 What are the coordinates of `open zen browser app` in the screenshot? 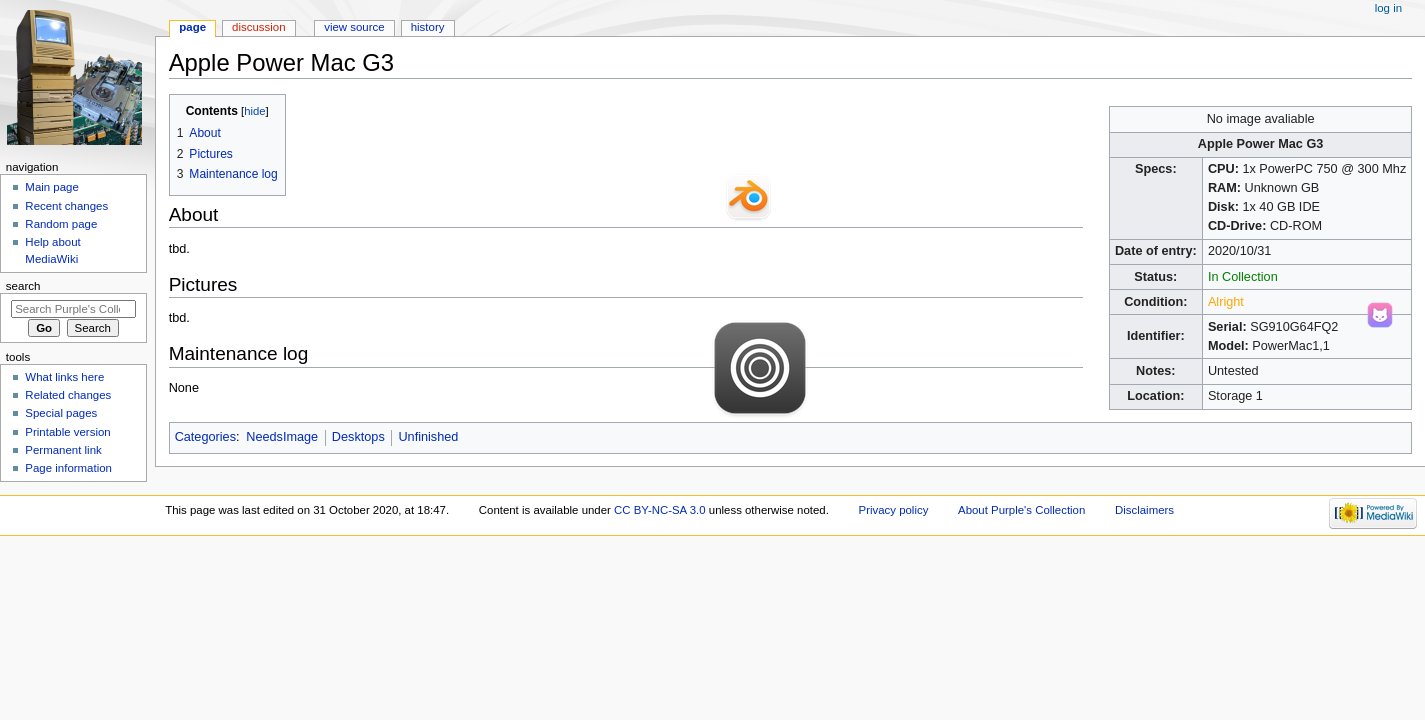 It's located at (760, 368).